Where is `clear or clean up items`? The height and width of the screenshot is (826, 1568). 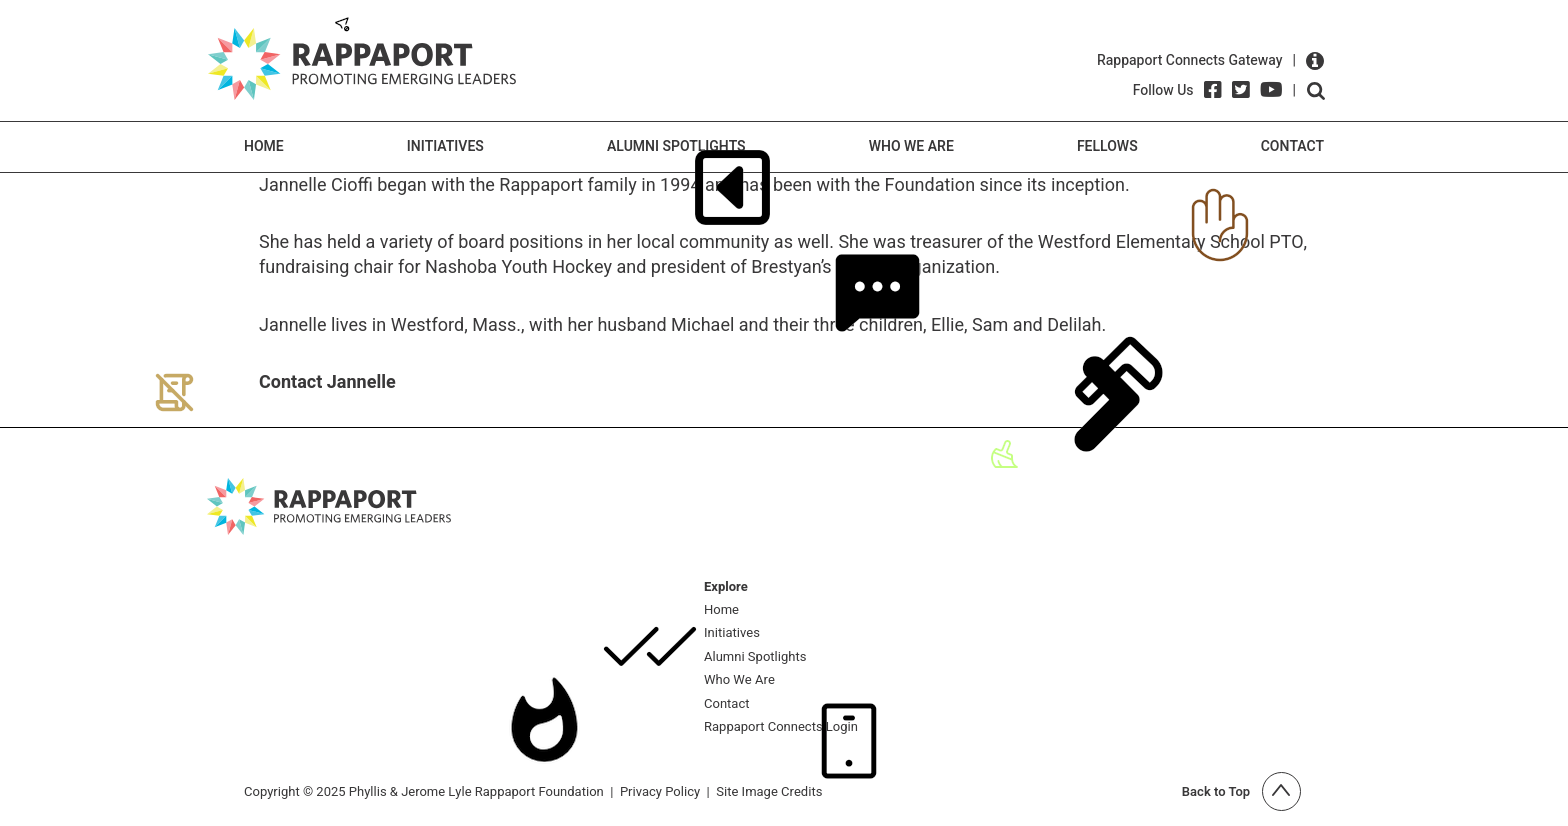
clear or clean up items is located at coordinates (1004, 455).